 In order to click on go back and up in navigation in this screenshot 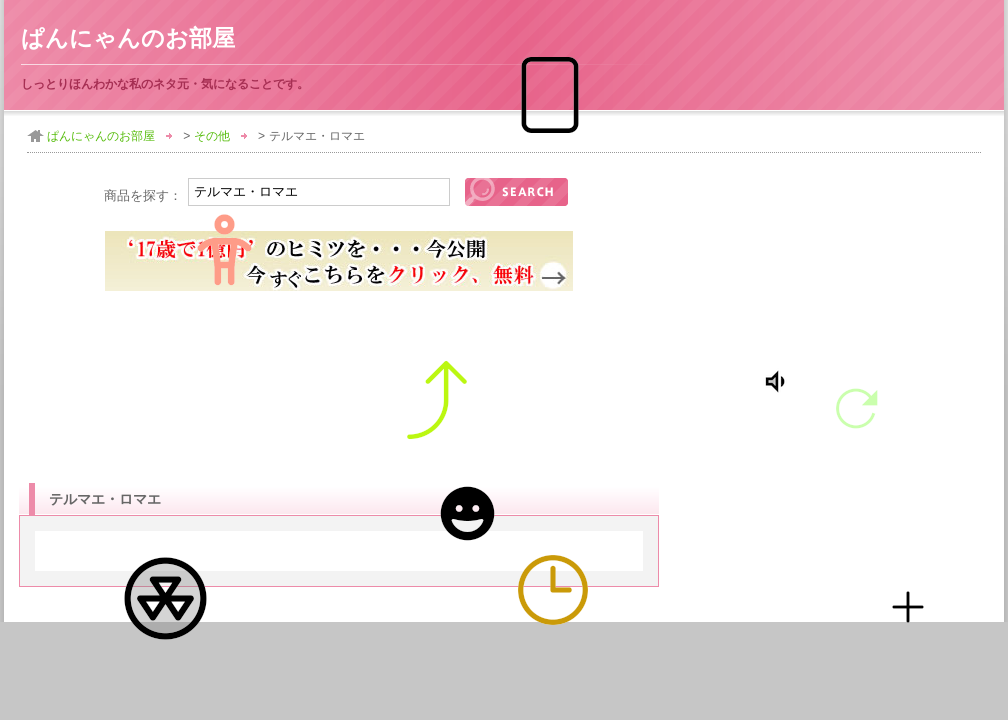, I will do `click(437, 400)`.